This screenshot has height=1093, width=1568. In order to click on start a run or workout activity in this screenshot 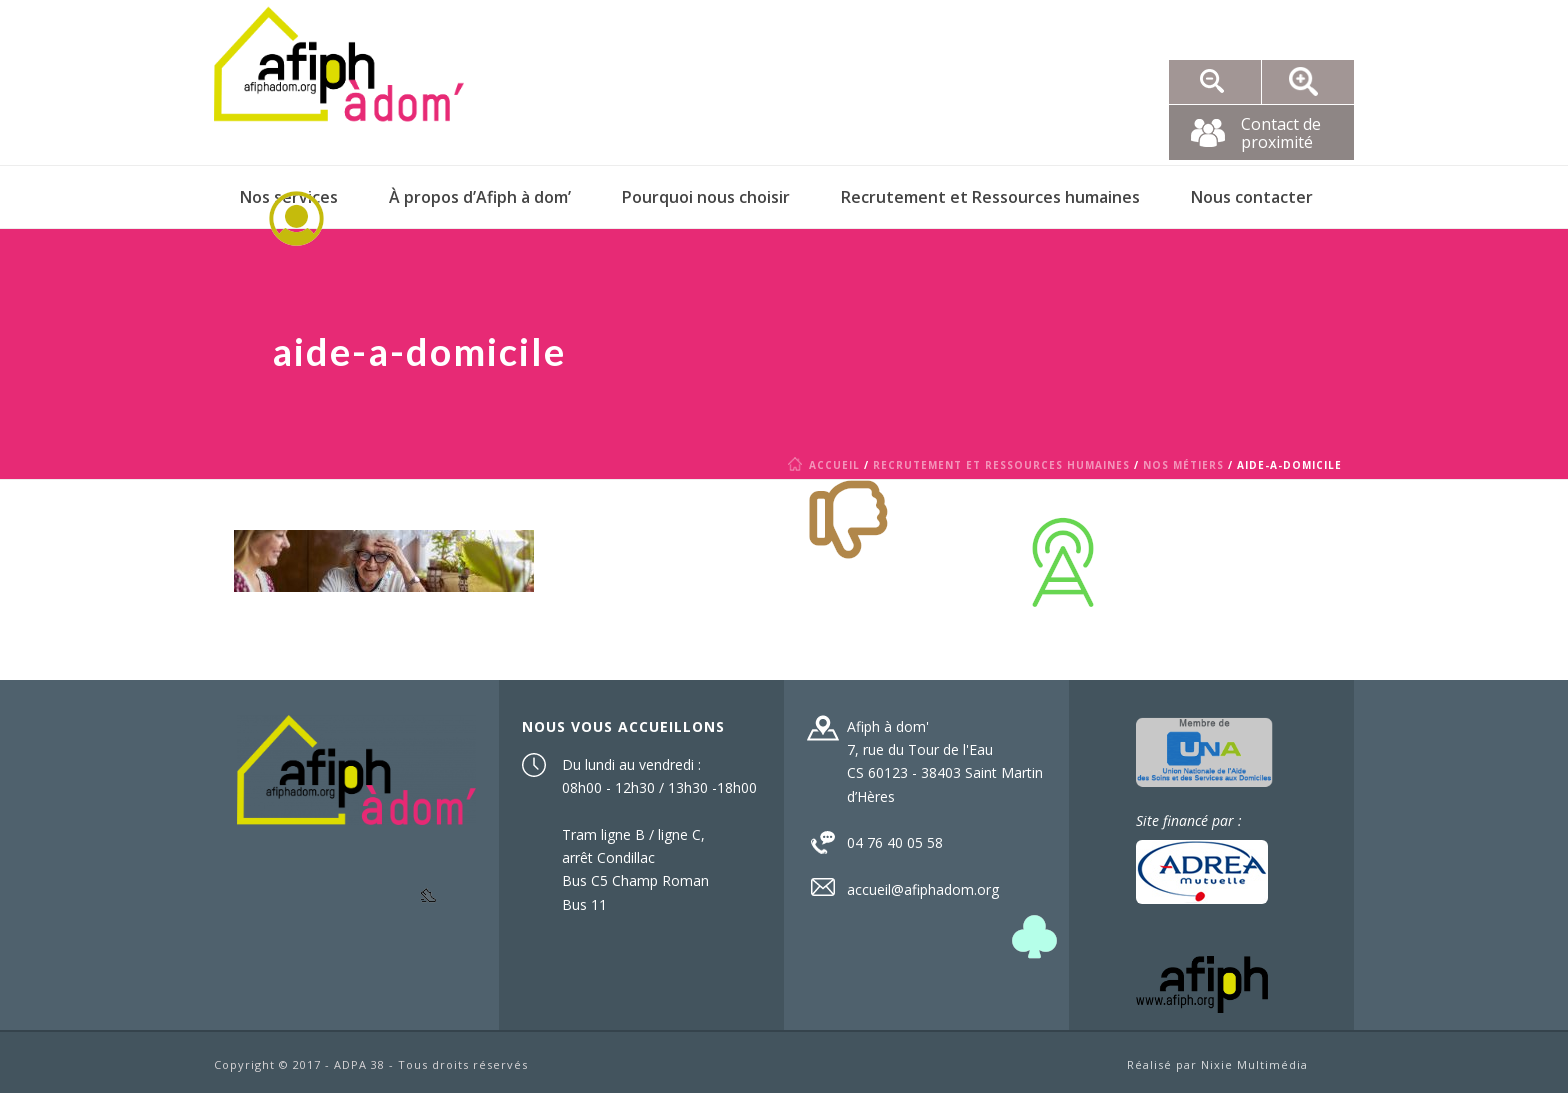, I will do `click(428, 896)`.